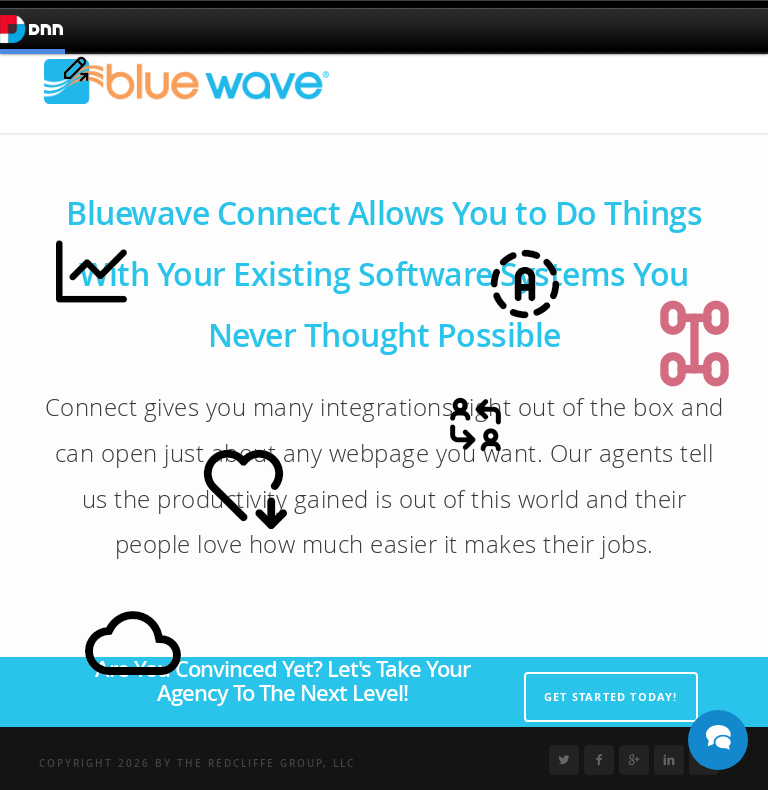  I want to click on download liked or favorited content, so click(243, 485).